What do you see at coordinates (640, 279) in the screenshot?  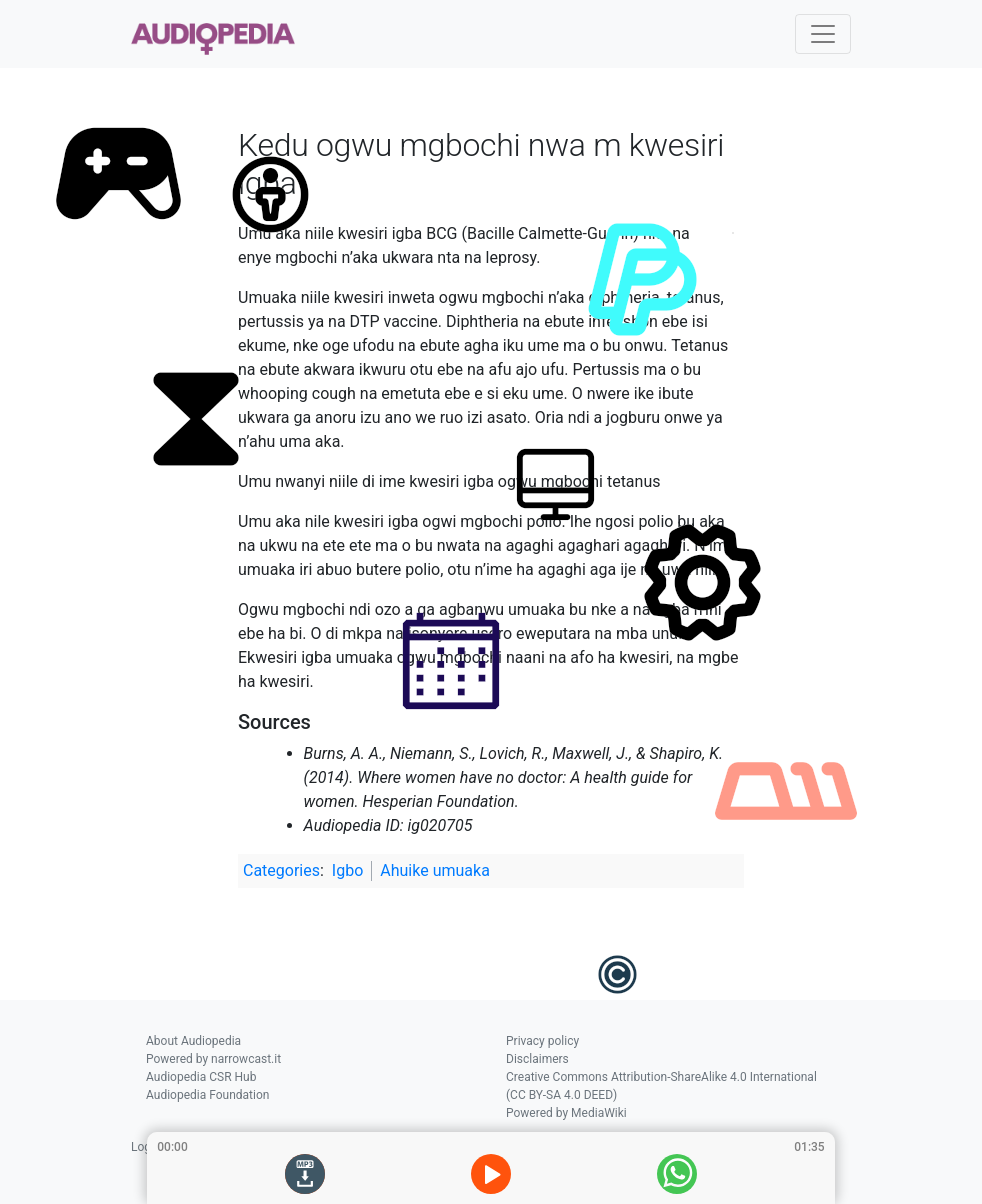 I see `pay with PayPal` at bounding box center [640, 279].